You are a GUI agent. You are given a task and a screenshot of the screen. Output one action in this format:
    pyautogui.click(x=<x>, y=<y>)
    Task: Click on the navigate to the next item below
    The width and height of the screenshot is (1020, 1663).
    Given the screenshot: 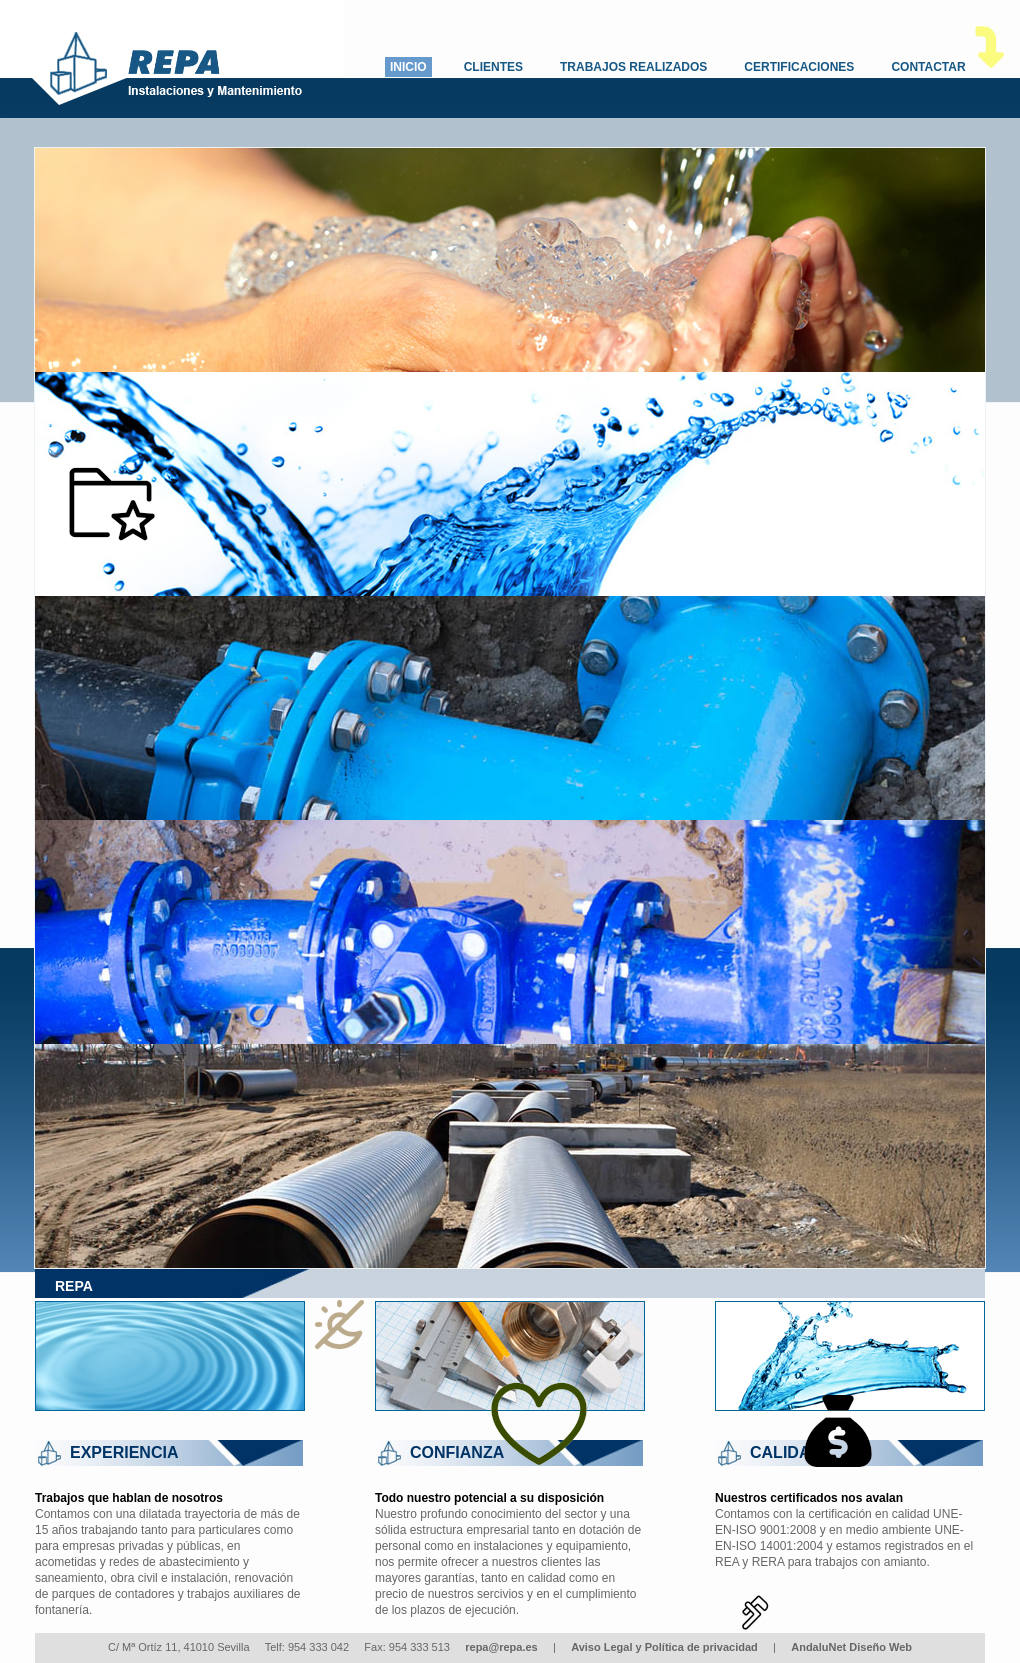 What is the action you would take?
    pyautogui.click(x=991, y=47)
    